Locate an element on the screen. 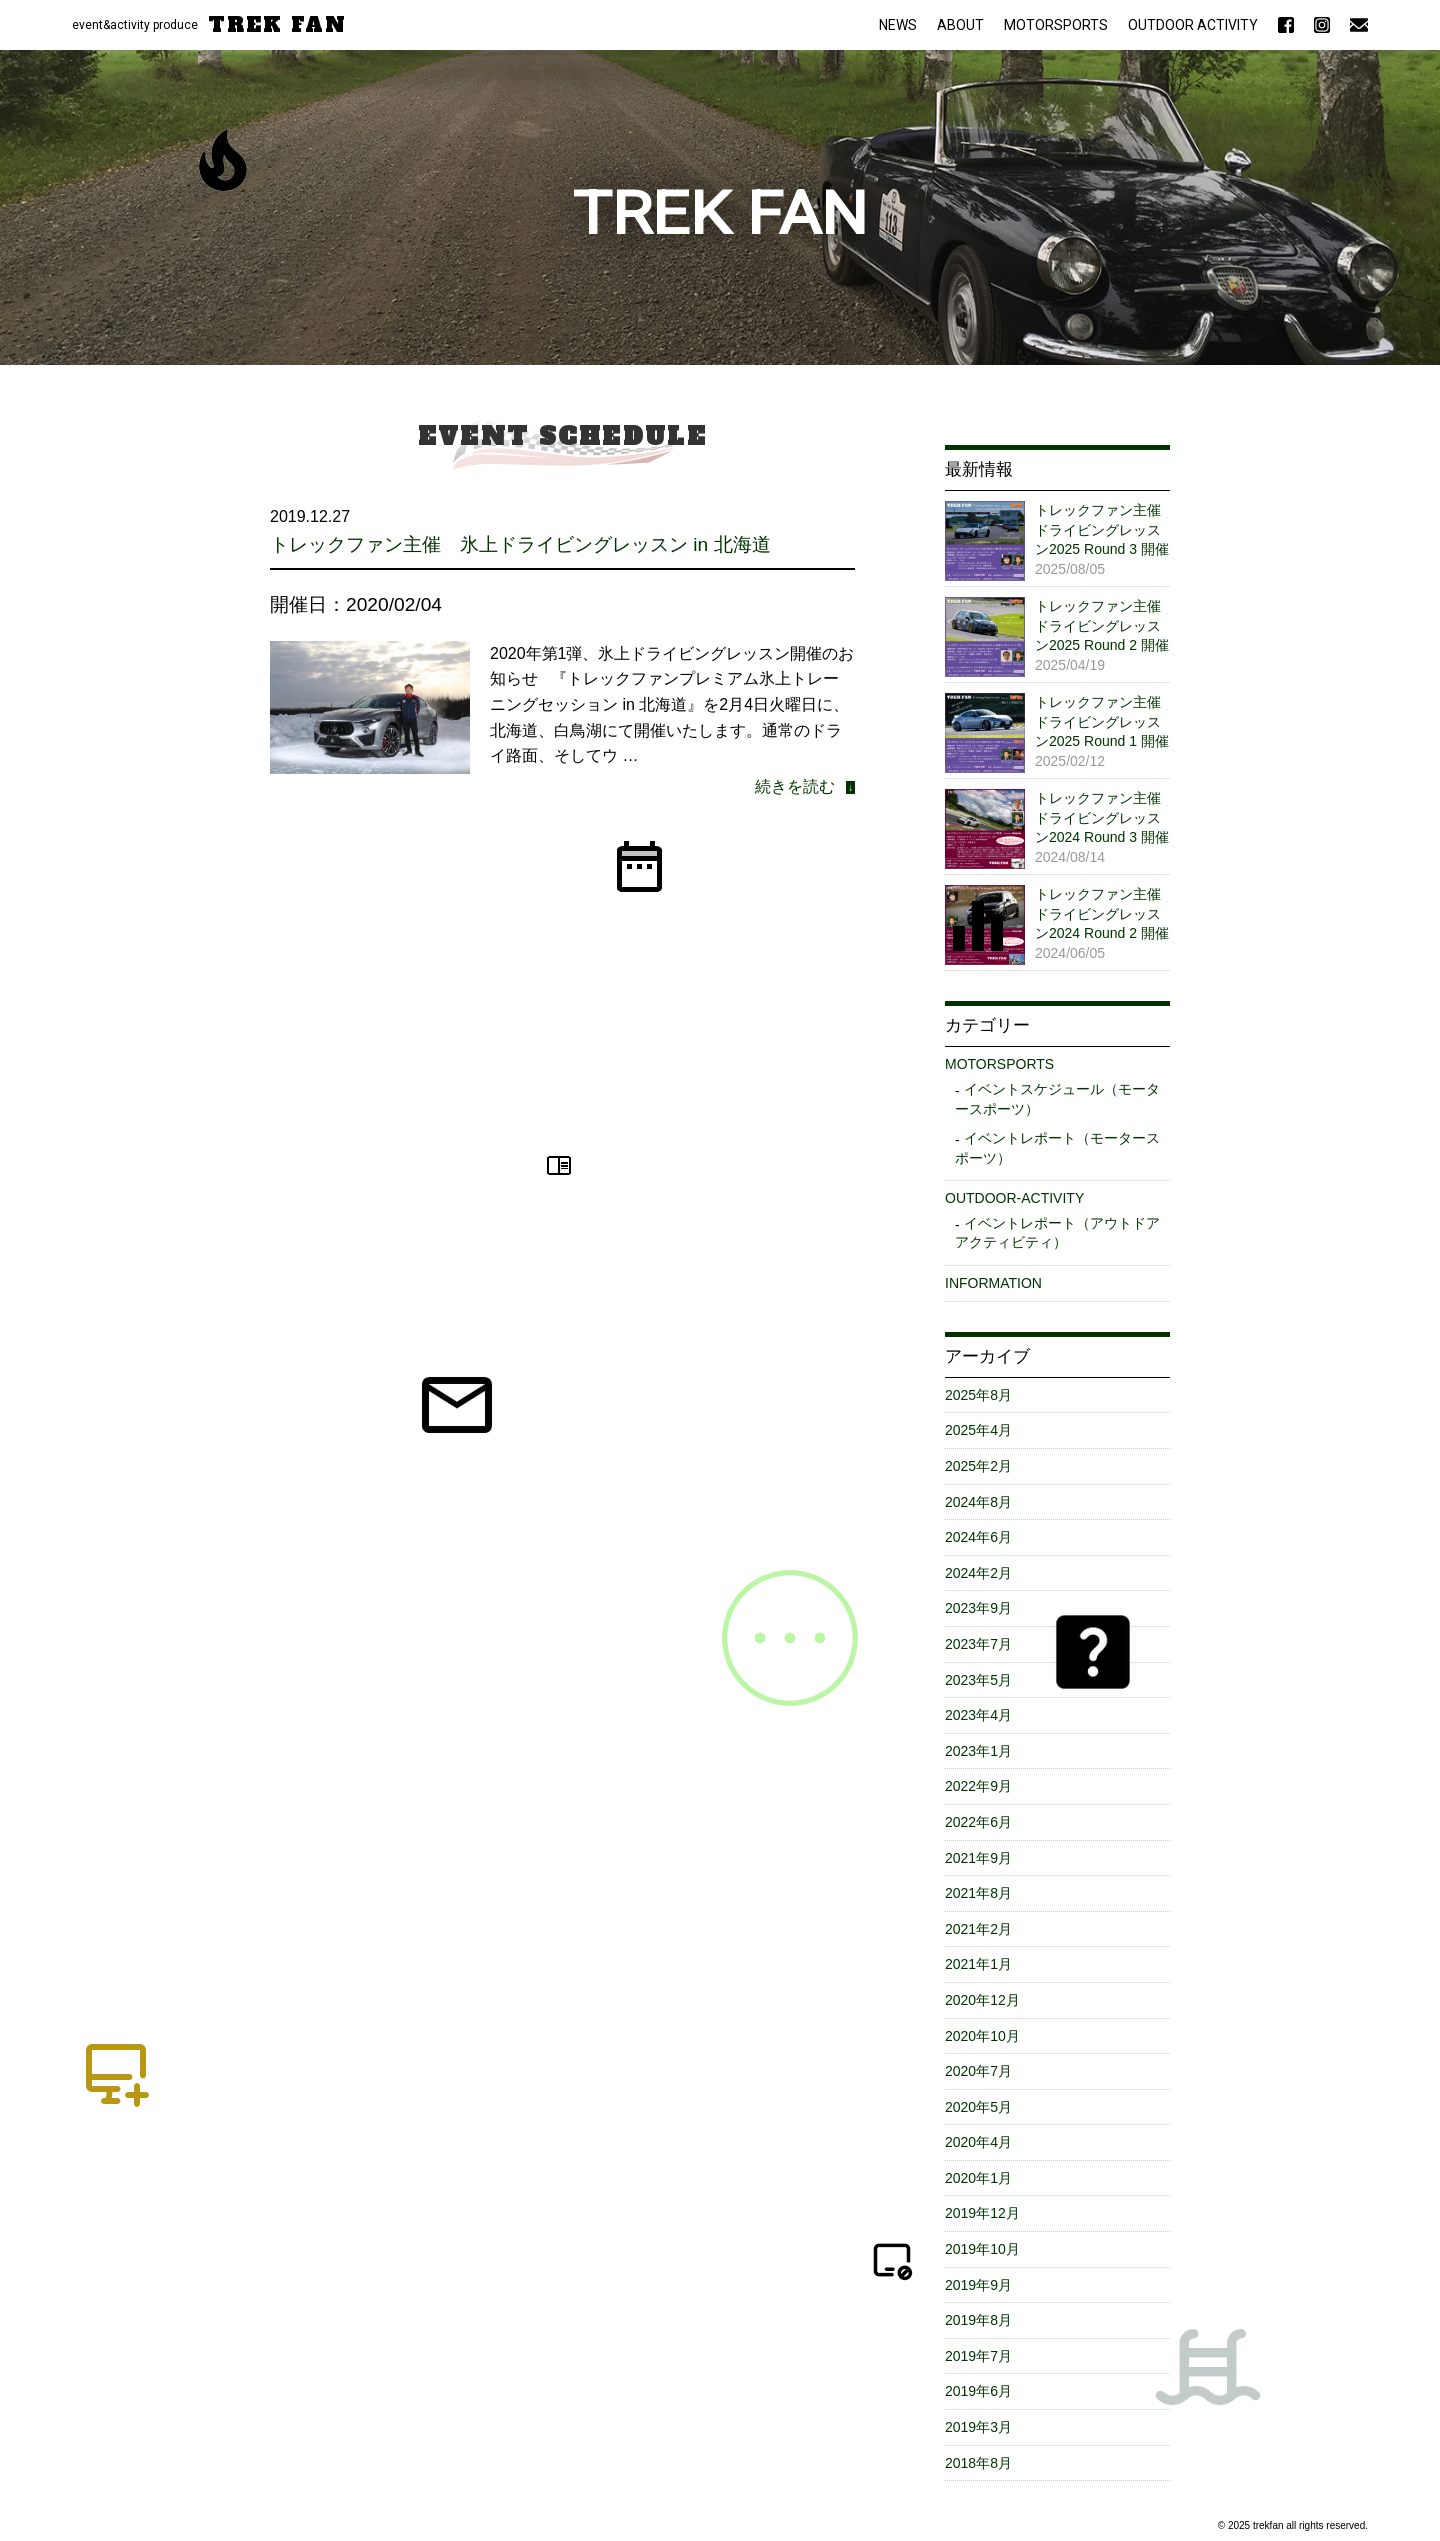  locate nearby fire stations is located at coordinates (223, 161).